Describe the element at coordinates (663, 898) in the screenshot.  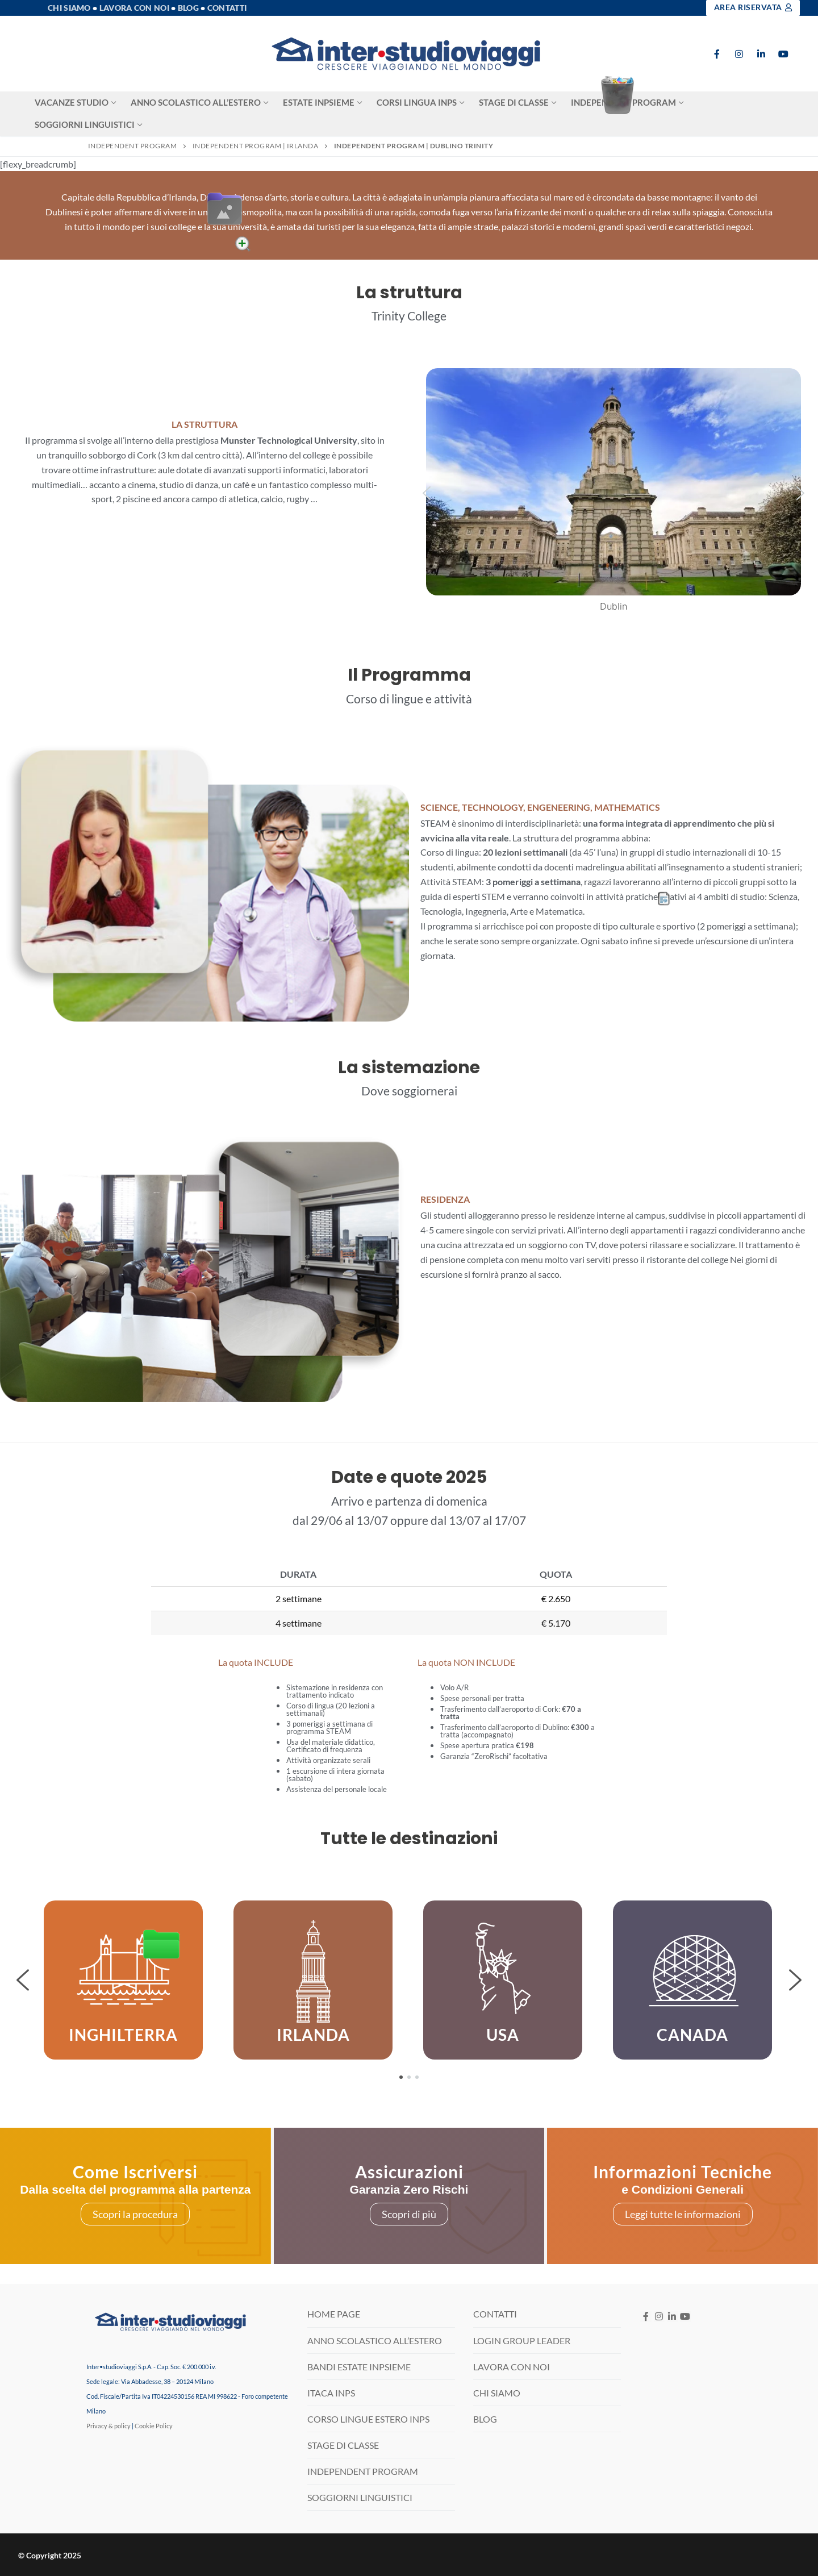
I see `open a libreoffice web document` at that location.